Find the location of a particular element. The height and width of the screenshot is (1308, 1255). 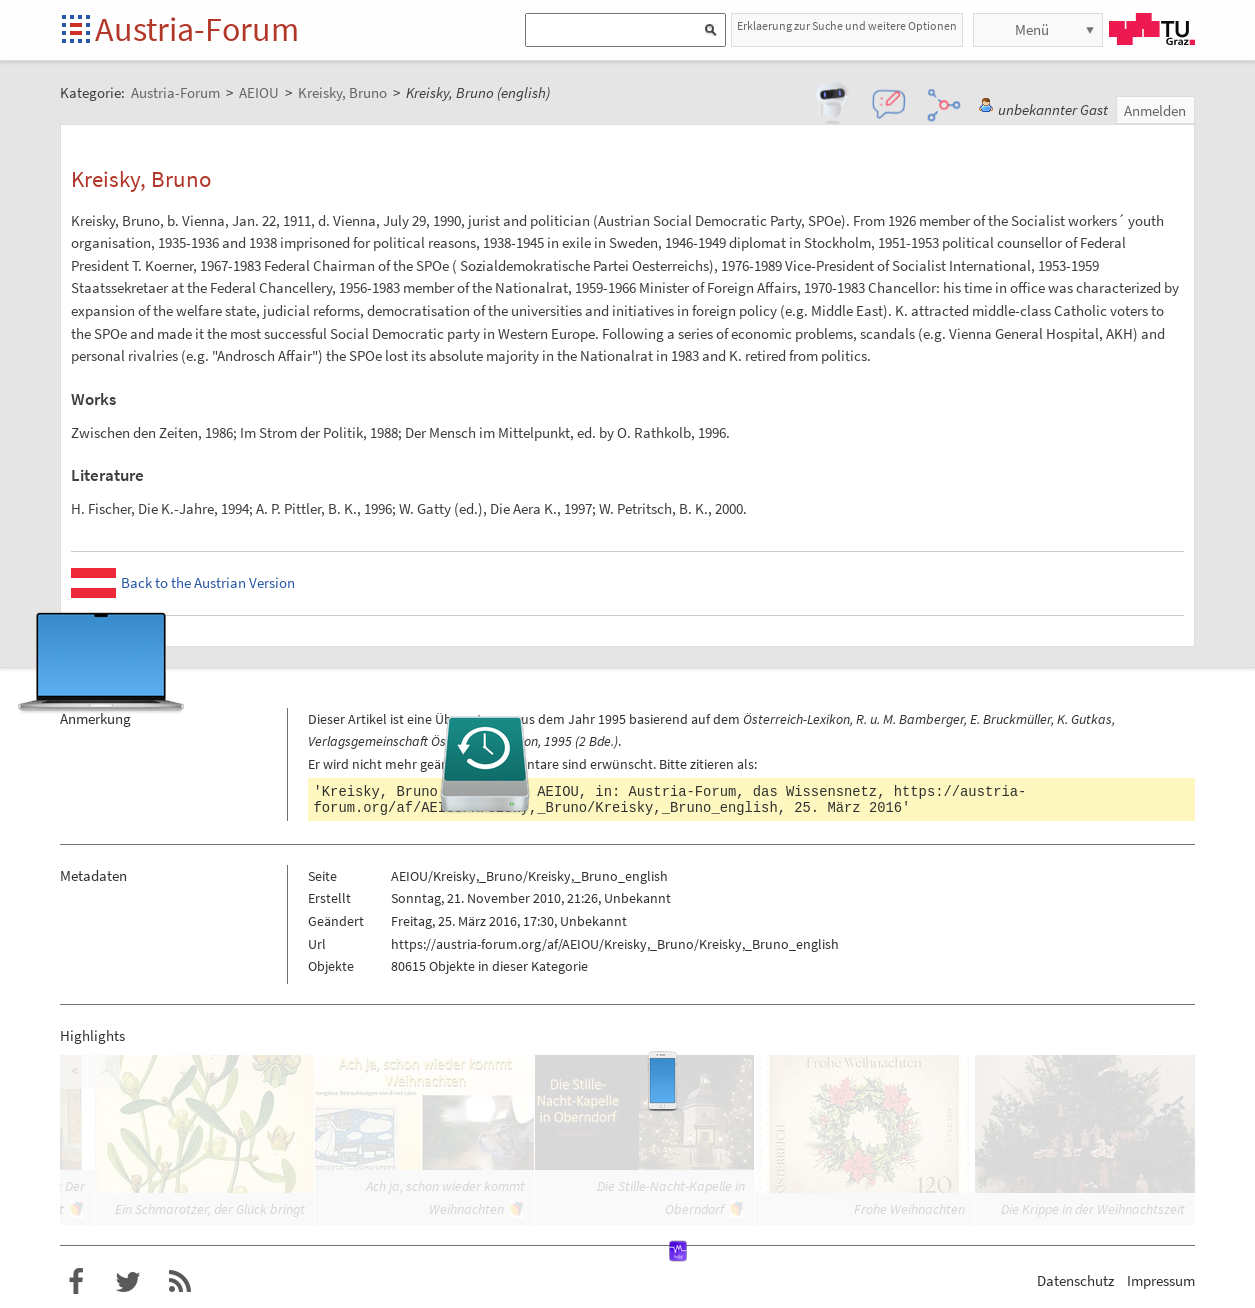

virtualbox hard disk drive file is located at coordinates (678, 1251).